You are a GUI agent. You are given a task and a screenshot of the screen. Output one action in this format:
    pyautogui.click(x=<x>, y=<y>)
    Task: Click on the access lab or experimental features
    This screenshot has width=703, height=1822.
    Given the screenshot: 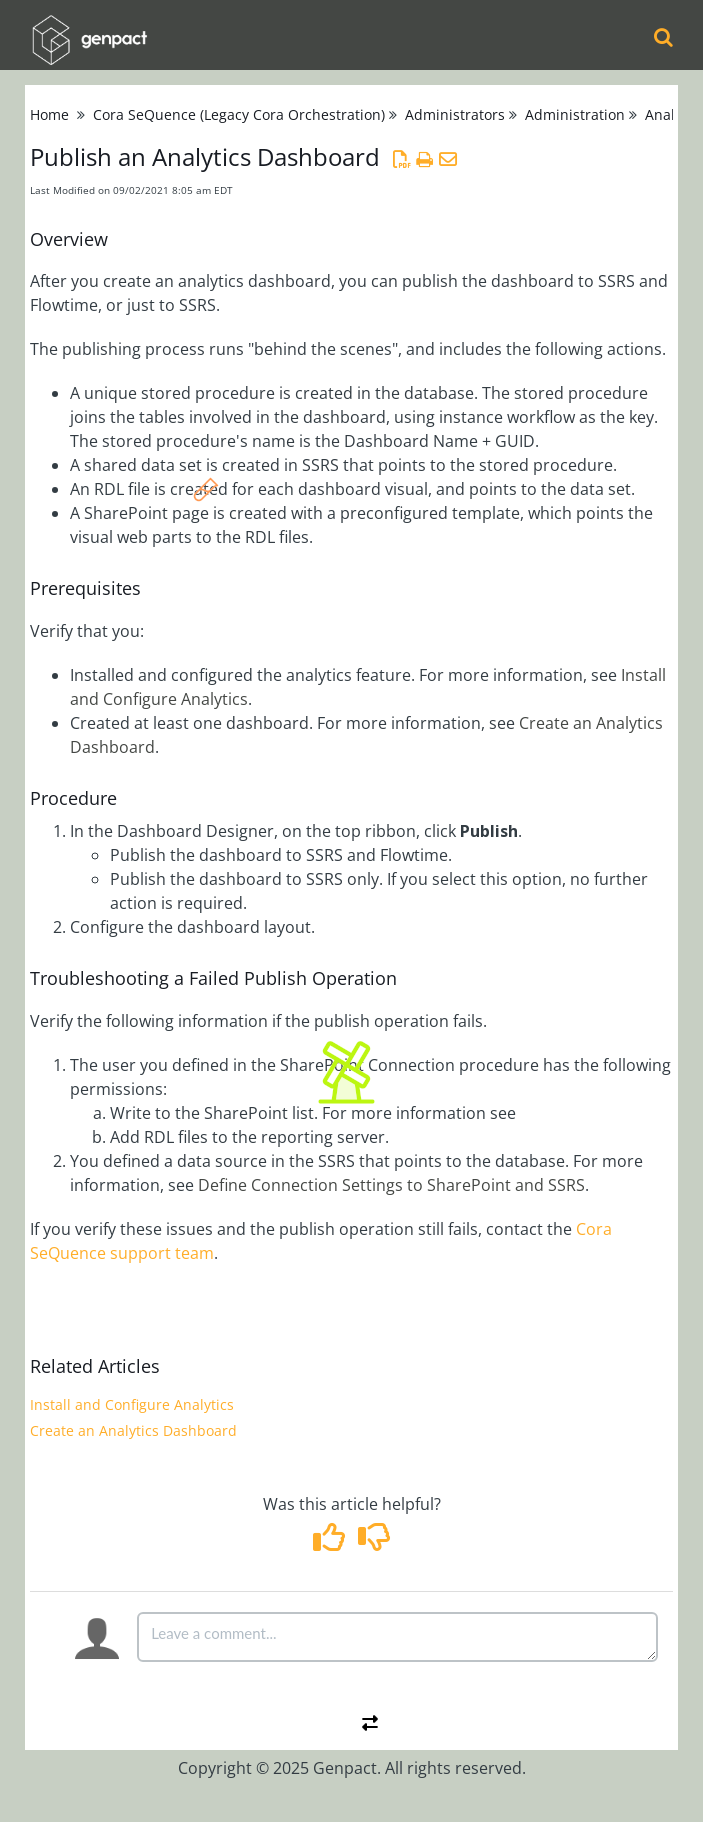 What is the action you would take?
    pyautogui.click(x=205, y=489)
    